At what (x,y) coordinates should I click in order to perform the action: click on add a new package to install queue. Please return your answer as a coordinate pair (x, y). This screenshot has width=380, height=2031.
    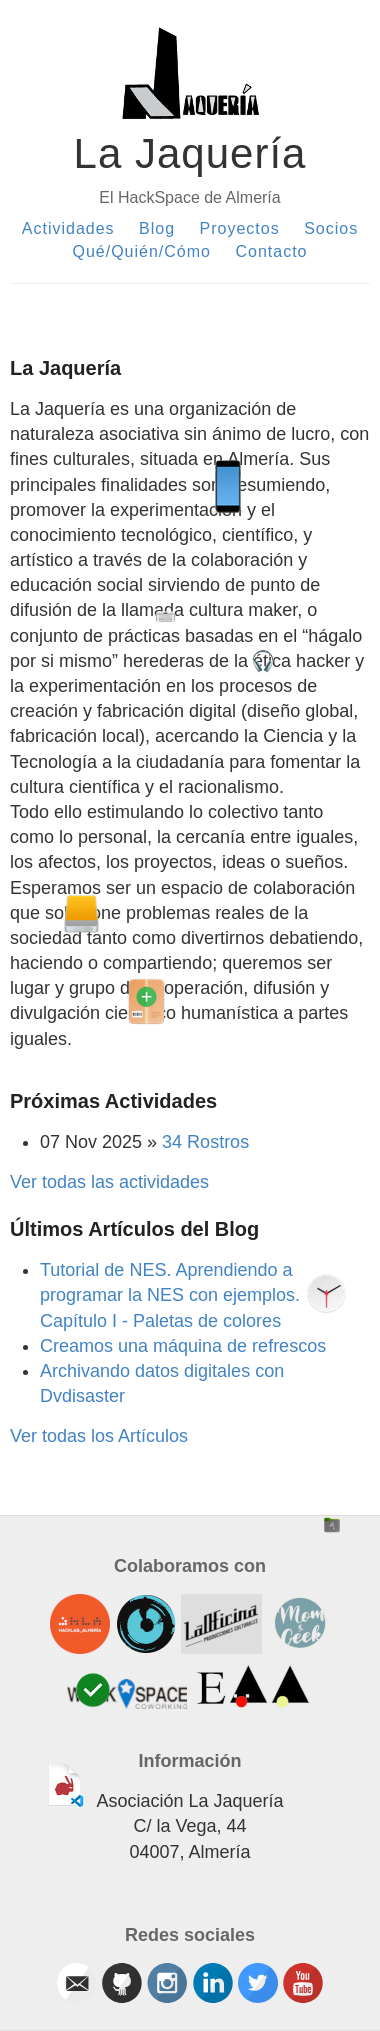
    Looking at the image, I should click on (146, 1001).